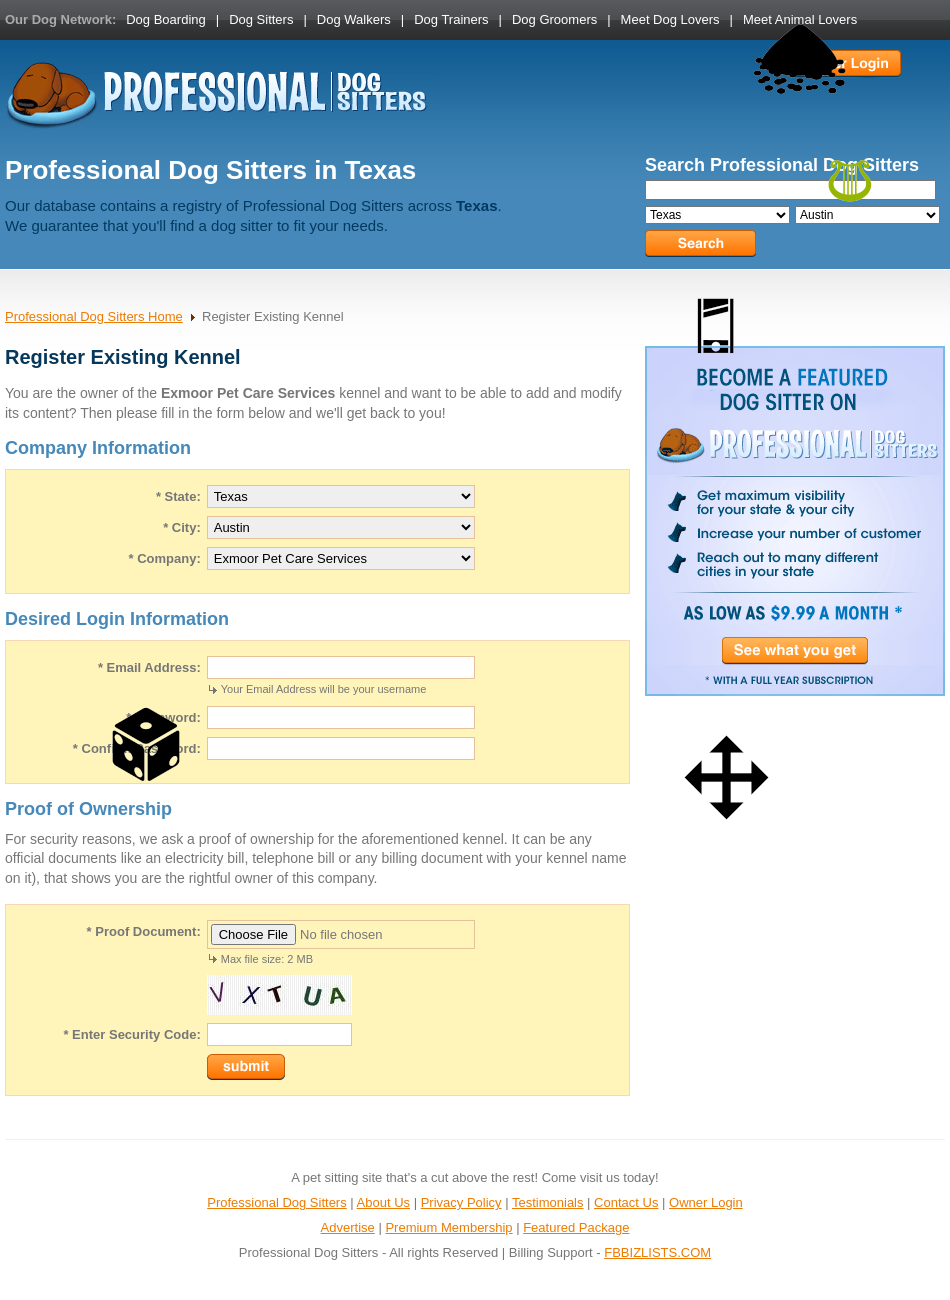  I want to click on roll the dice or randomize, so click(146, 745).